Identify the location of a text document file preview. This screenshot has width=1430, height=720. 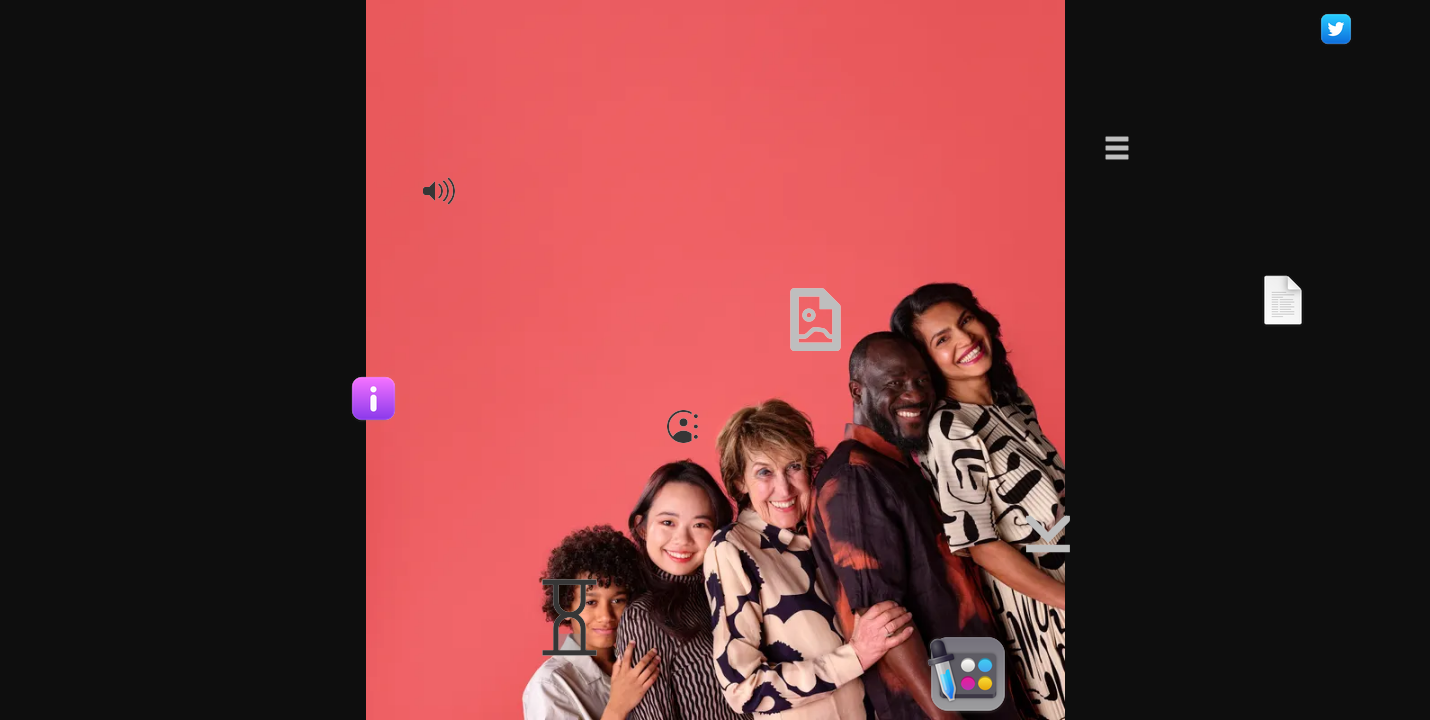
(1283, 301).